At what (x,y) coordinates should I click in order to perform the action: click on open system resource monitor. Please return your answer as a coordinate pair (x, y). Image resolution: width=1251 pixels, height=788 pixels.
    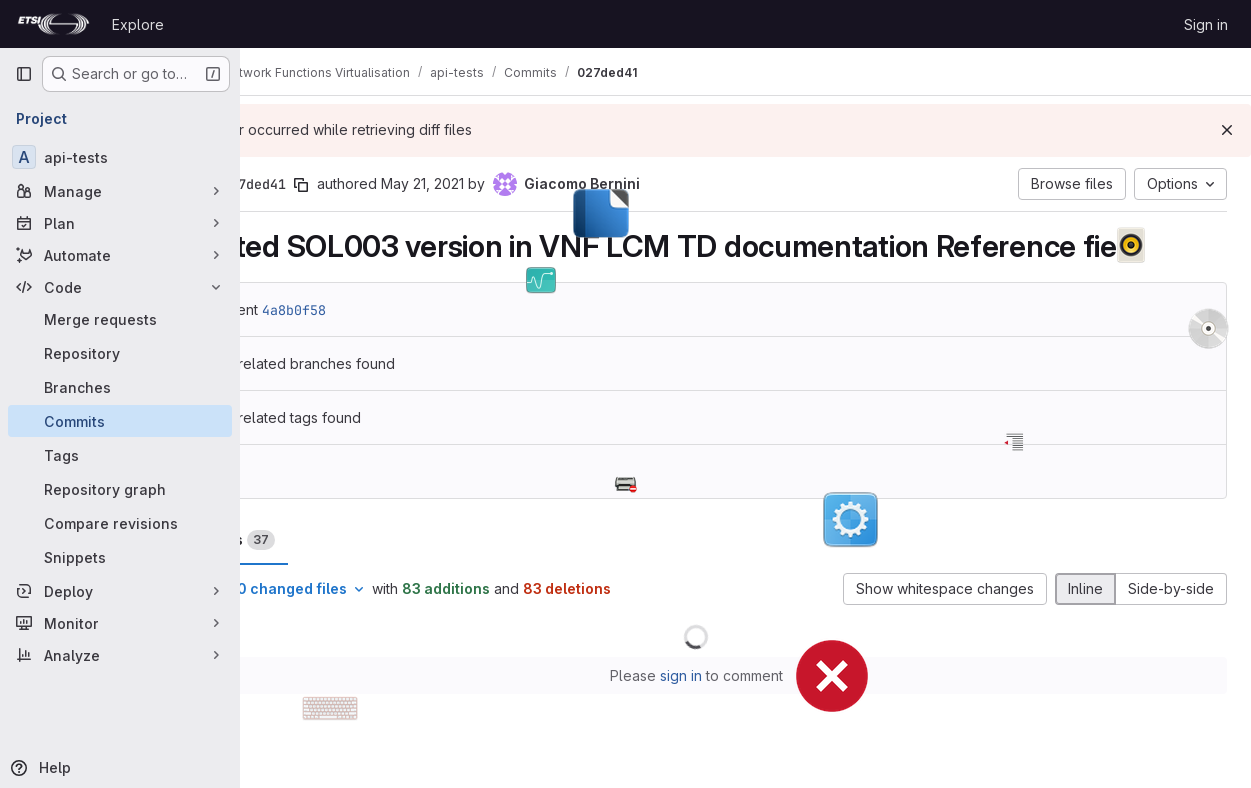
    Looking at the image, I should click on (541, 280).